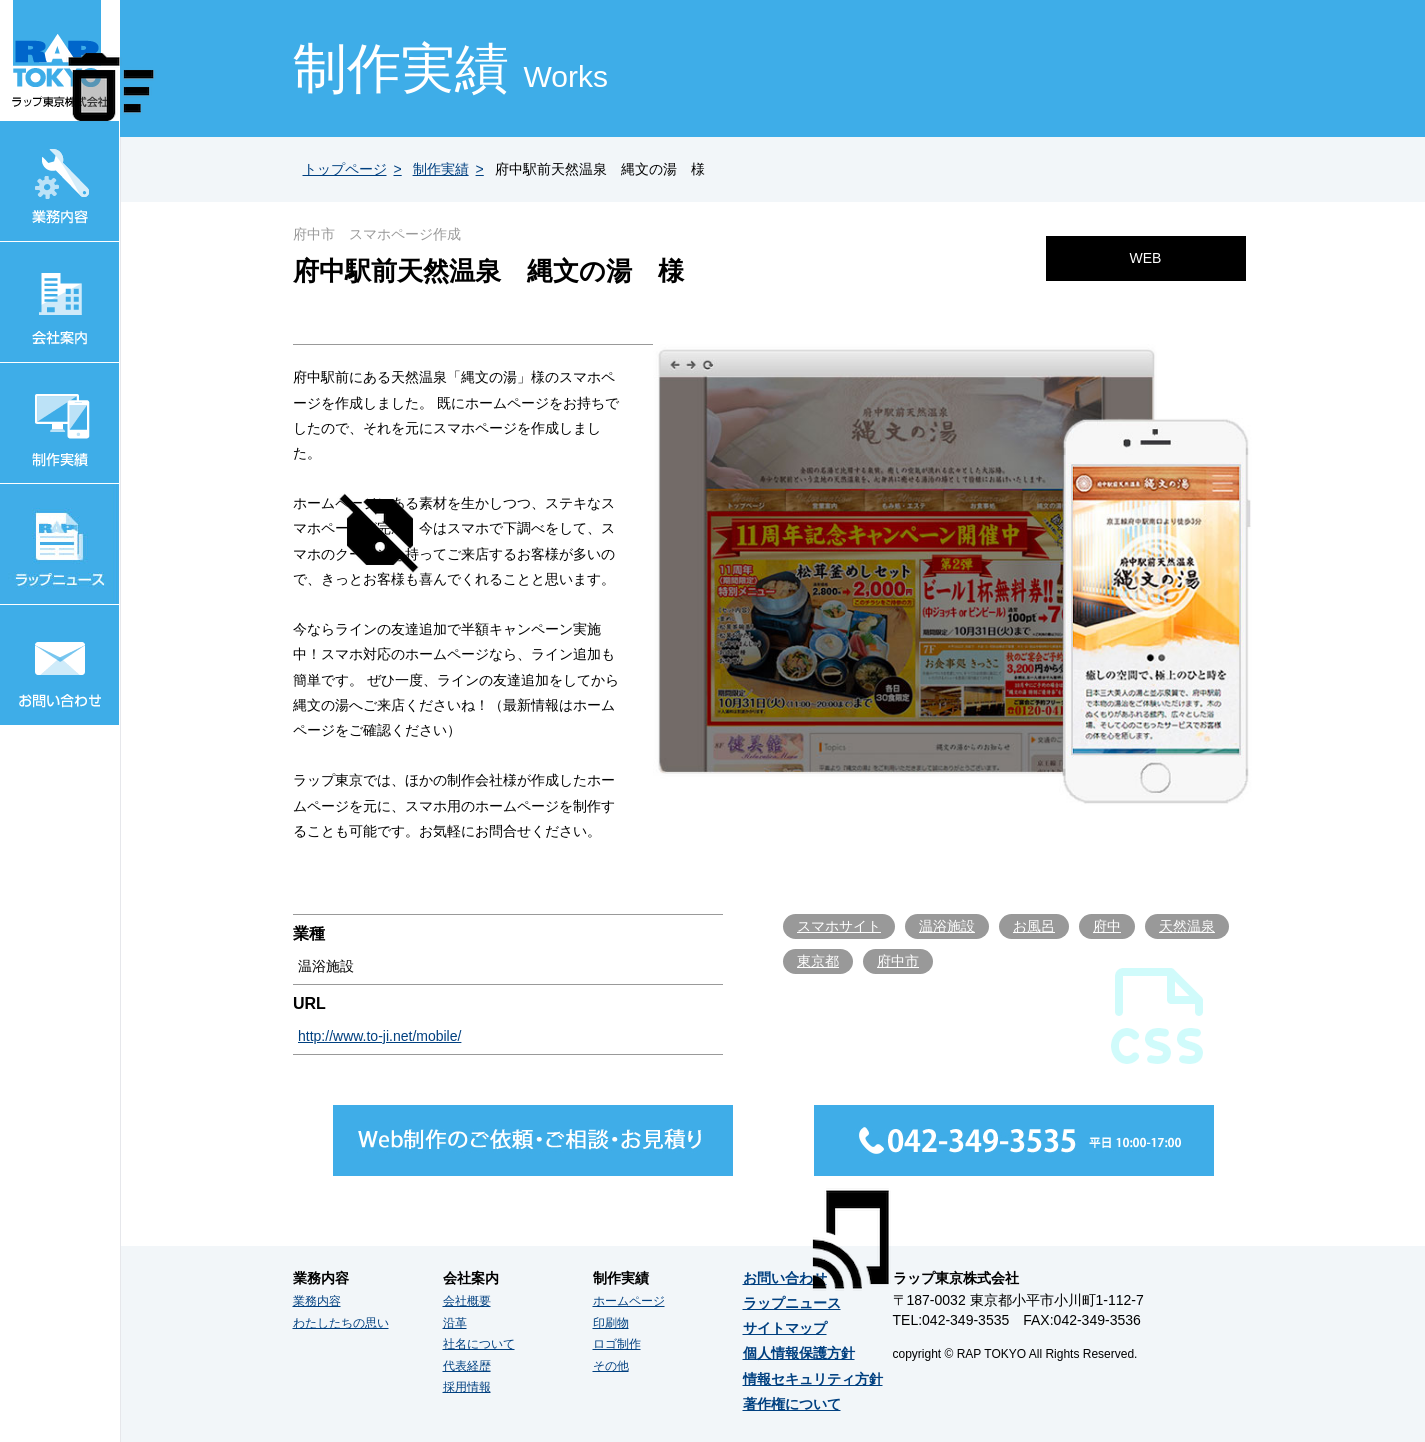 This screenshot has height=1442, width=1425. I want to click on tap to connect device via NFC or wireless, so click(857, 1239).